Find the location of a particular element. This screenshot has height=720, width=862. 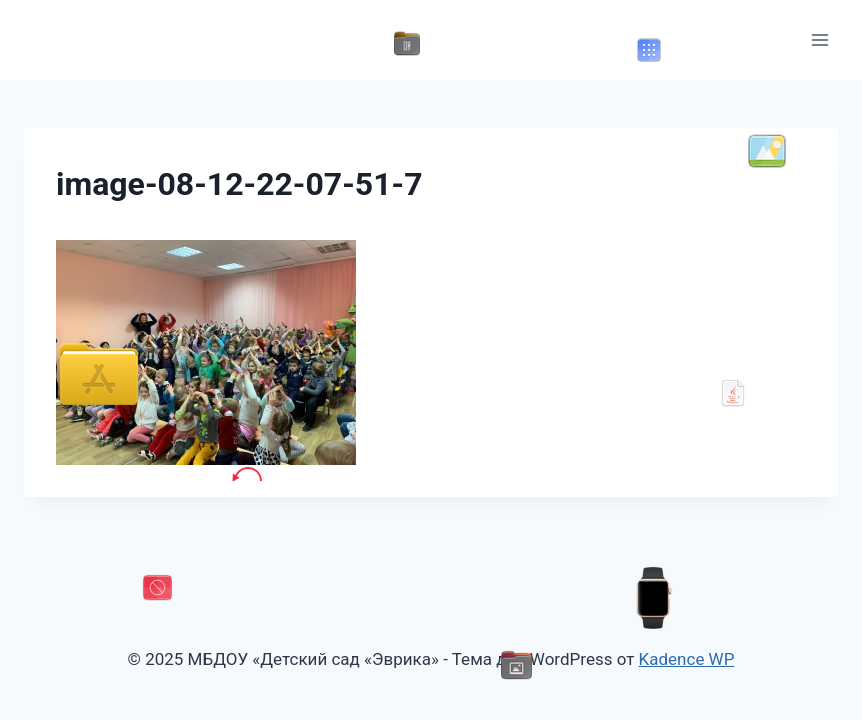

open graphics or image editing applications is located at coordinates (767, 151).